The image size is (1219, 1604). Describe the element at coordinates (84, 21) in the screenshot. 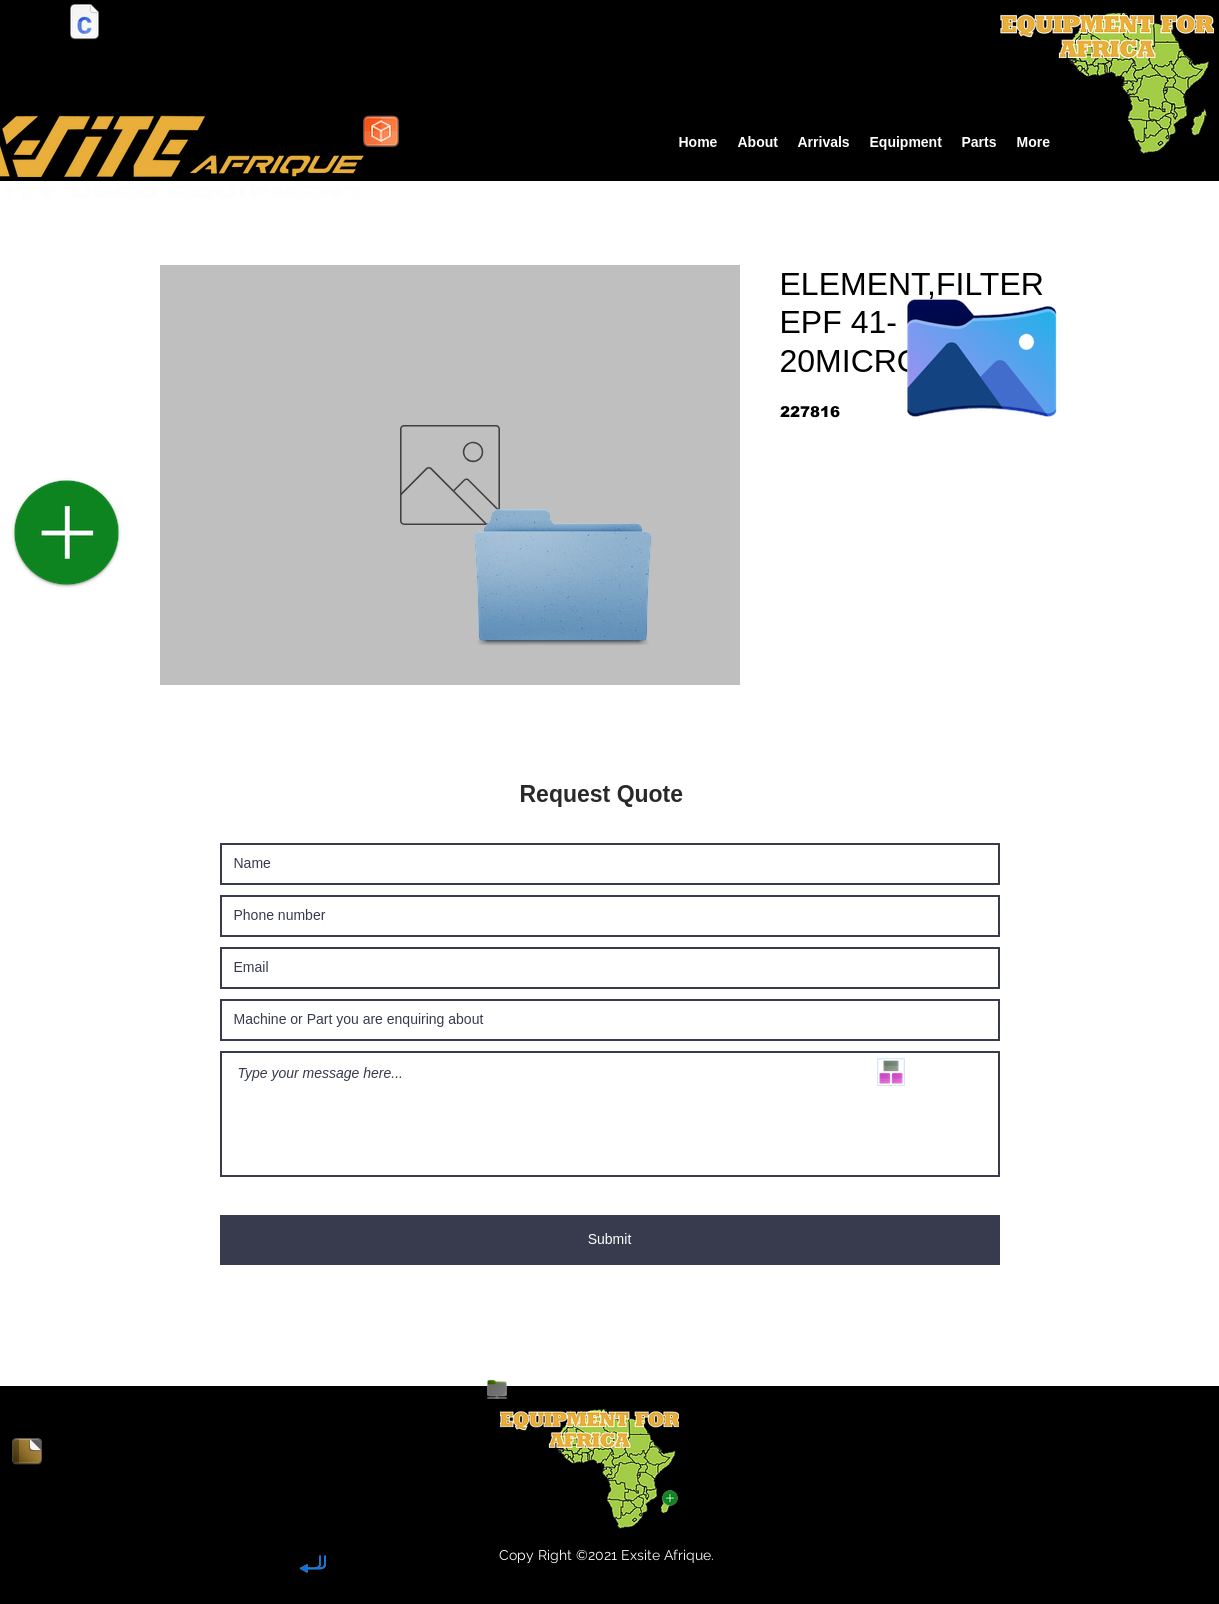

I see `a C programming language source code file` at that location.